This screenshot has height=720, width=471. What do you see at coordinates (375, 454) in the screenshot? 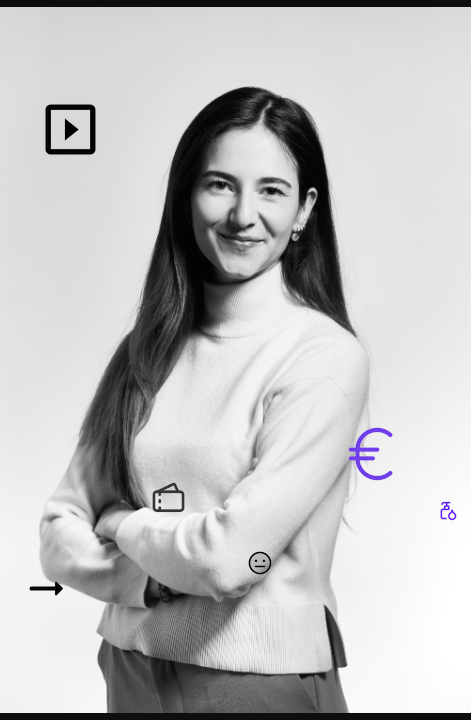
I see `view prices in euros` at bounding box center [375, 454].